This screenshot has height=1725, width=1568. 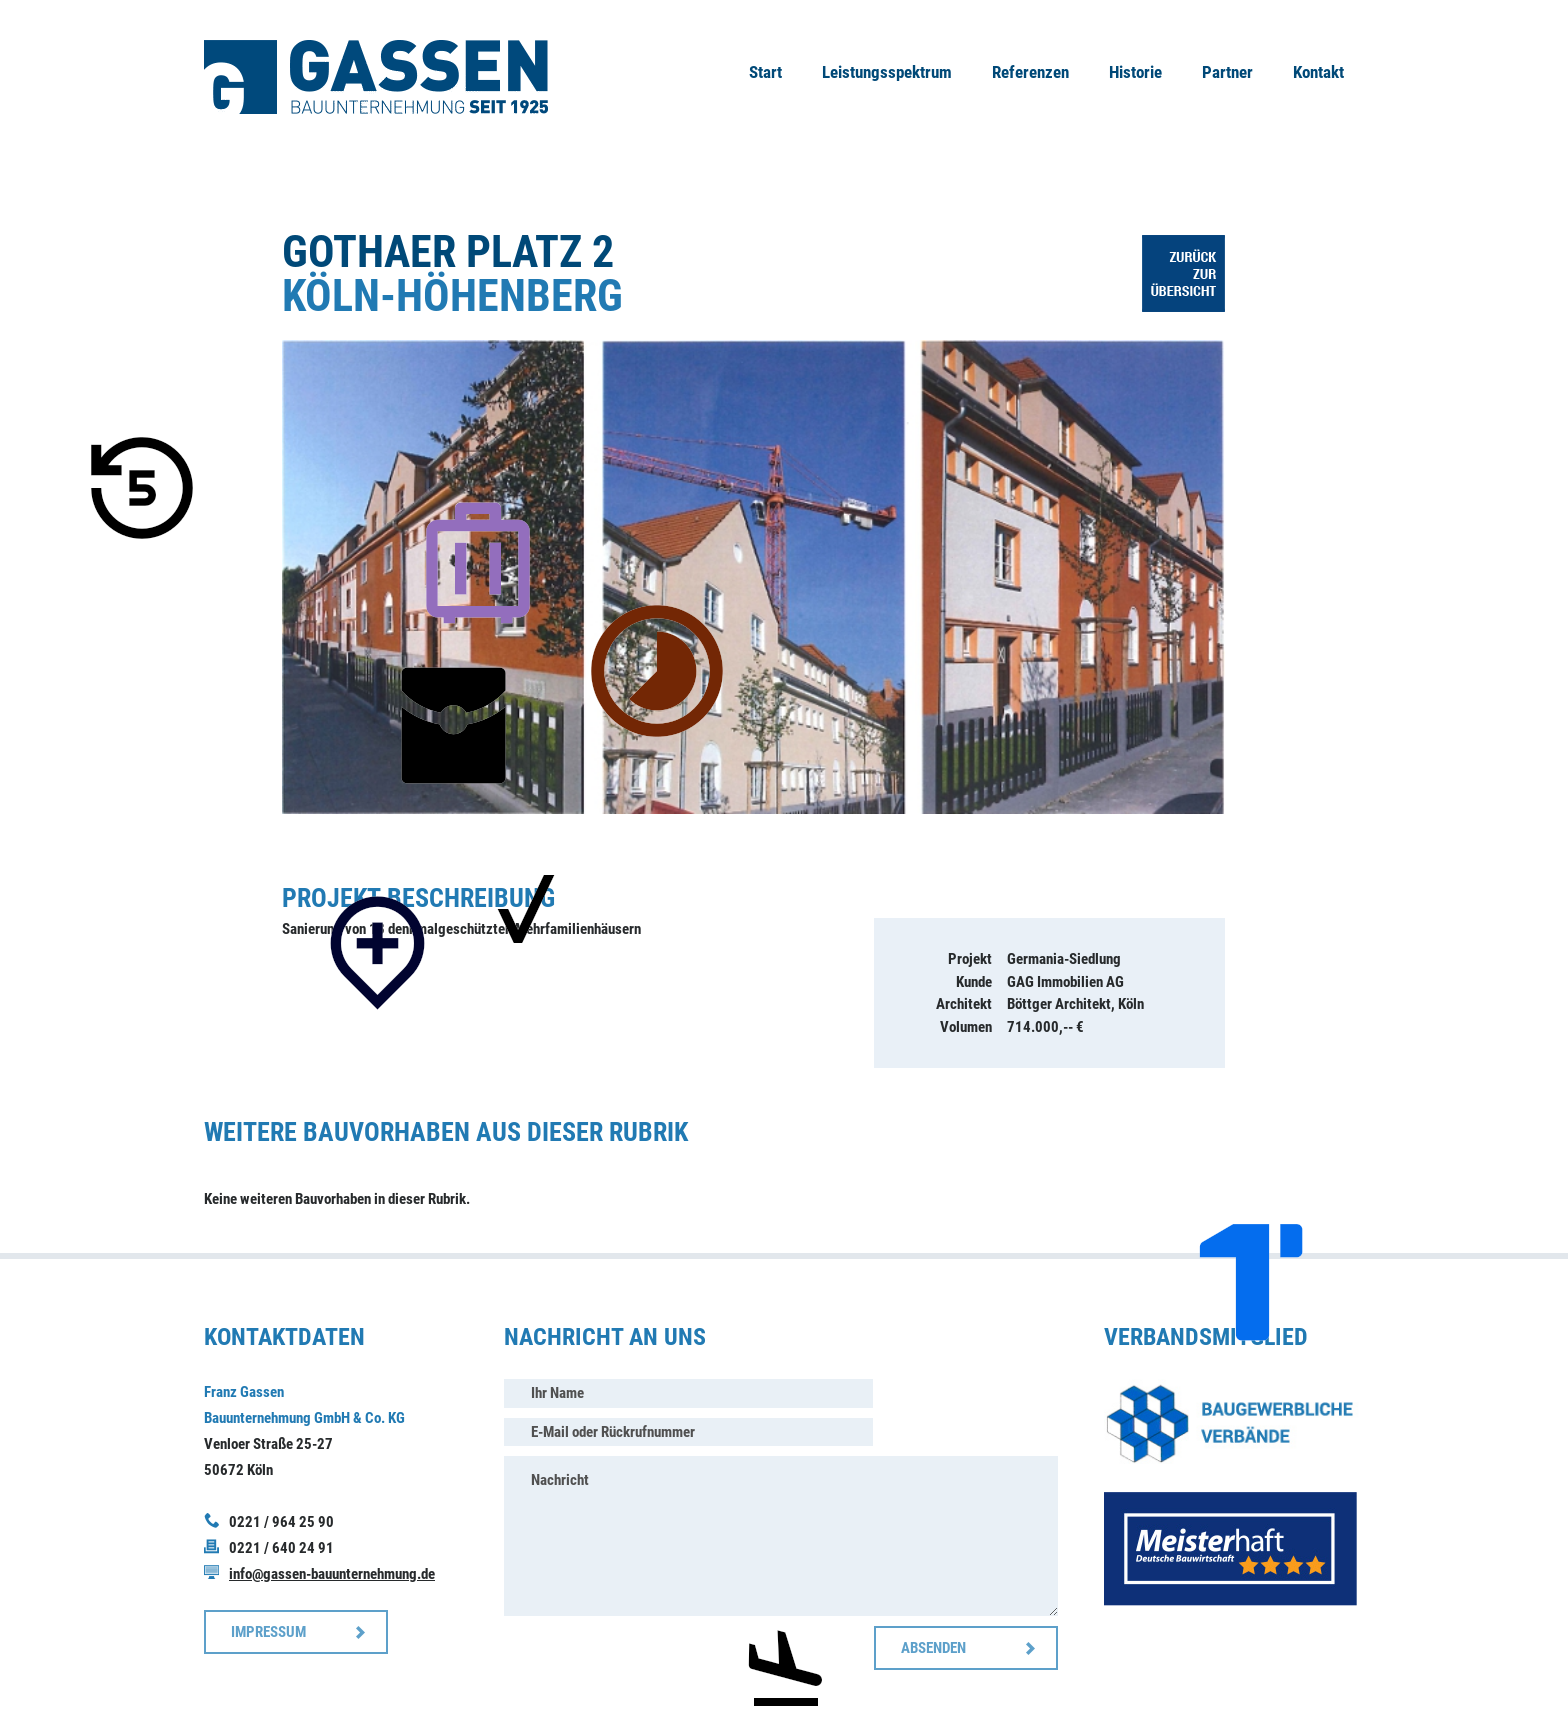 What do you see at coordinates (1252, 1279) in the screenshot?
I see `access design or creative tools` at bounding box center [1252, 1279].